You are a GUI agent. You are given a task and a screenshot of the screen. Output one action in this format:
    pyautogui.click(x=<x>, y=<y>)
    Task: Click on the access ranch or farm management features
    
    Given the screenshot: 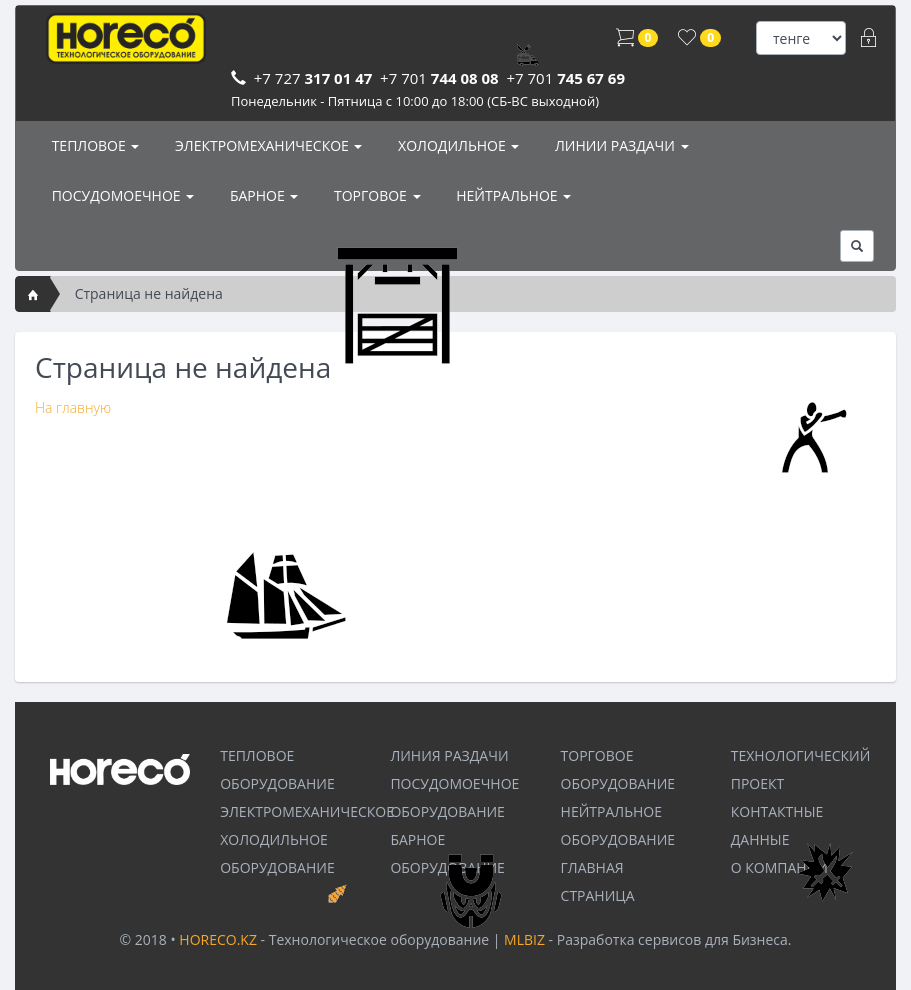 What is the action you would take?
    pyautogui.click(x=397, y=303)
    